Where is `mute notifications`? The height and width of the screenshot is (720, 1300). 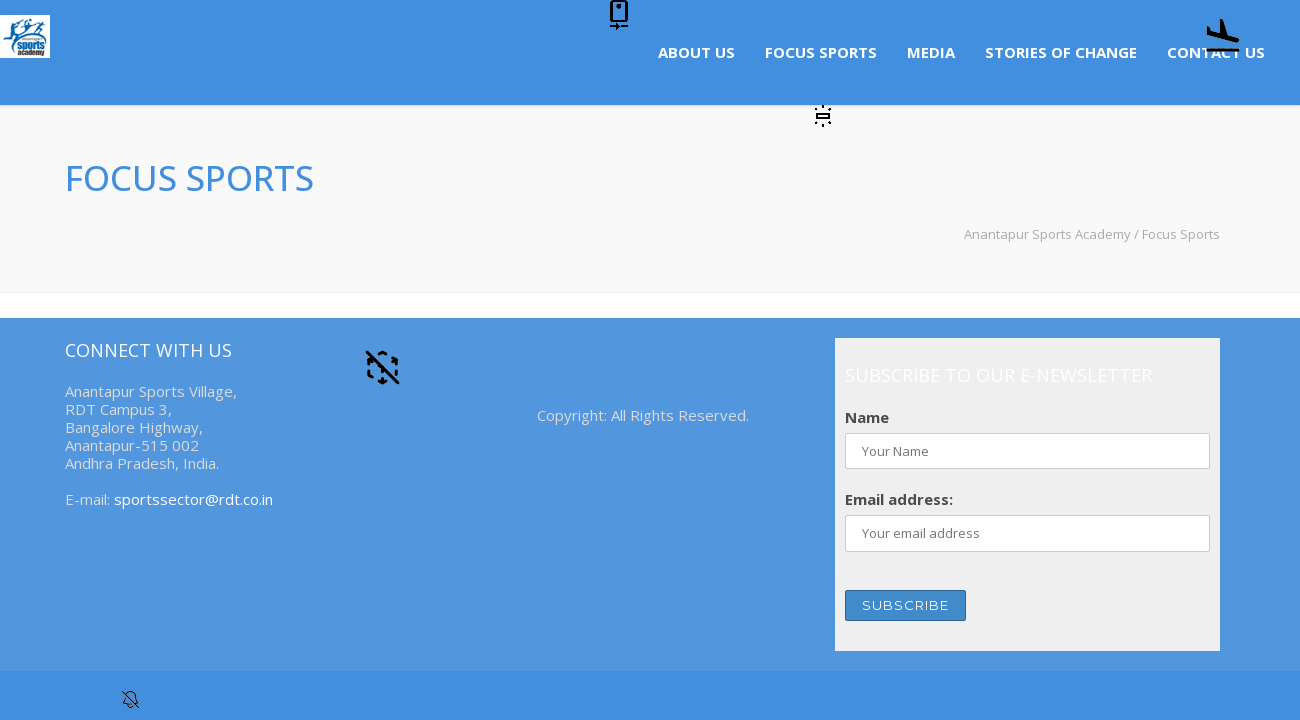
mute notifications is located at coordinates (130, 699).